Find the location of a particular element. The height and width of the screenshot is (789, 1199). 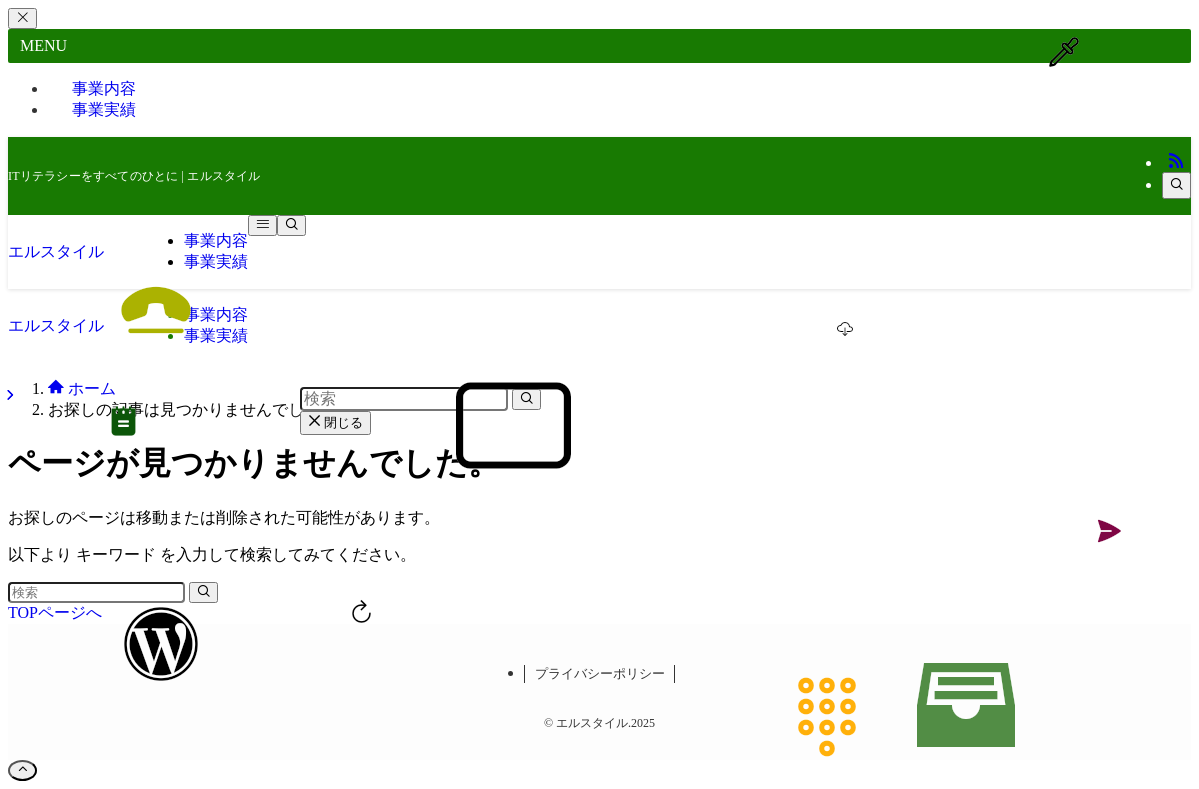

send a message is located at coordinates (1109, 531).